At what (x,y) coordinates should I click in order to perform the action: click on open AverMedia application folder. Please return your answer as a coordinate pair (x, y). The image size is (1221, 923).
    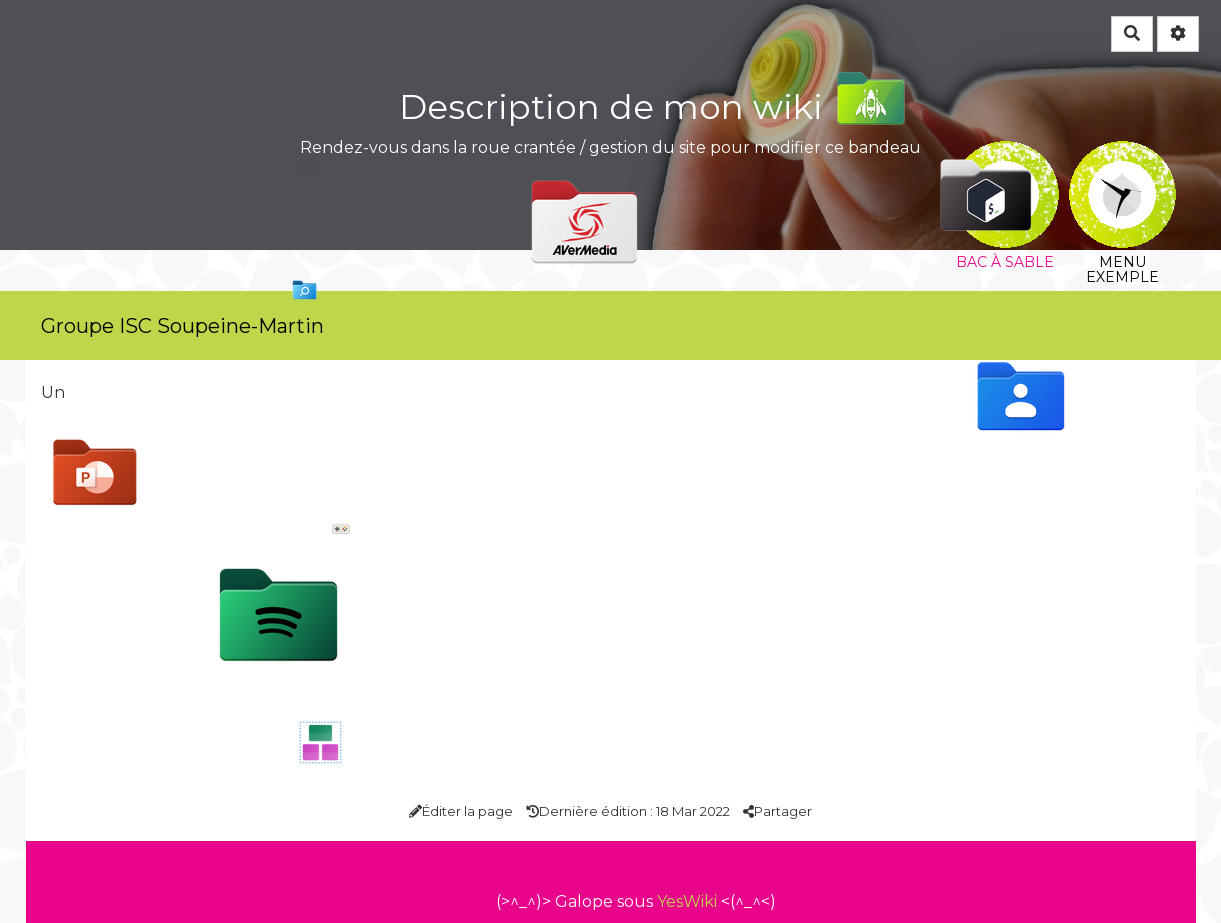
    Looking at the image, I should click on (584, 225).